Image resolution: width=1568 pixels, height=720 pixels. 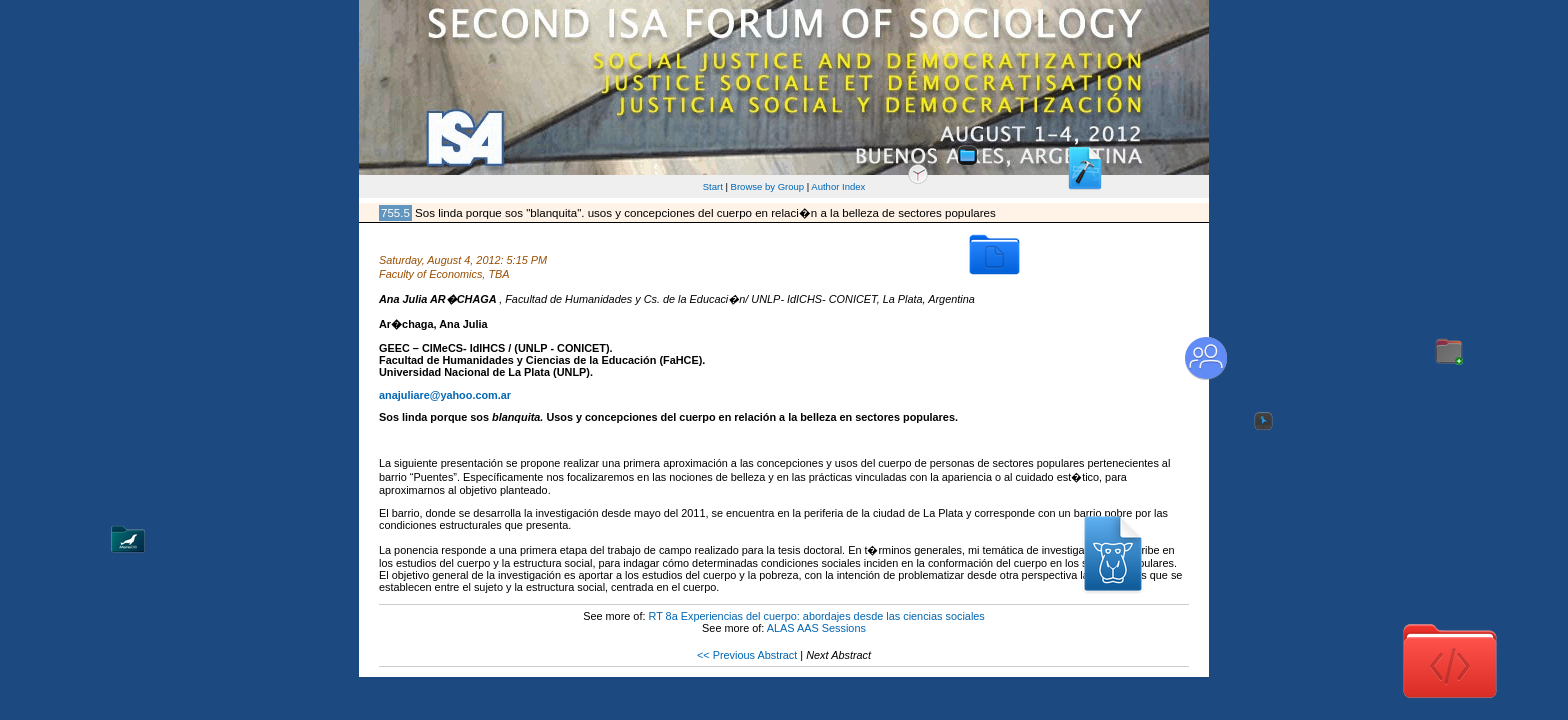 What do you see at coordinates (1206, 358) in the screenshot?
I see `switch to a different user account` at bounding box center [1206, 358].